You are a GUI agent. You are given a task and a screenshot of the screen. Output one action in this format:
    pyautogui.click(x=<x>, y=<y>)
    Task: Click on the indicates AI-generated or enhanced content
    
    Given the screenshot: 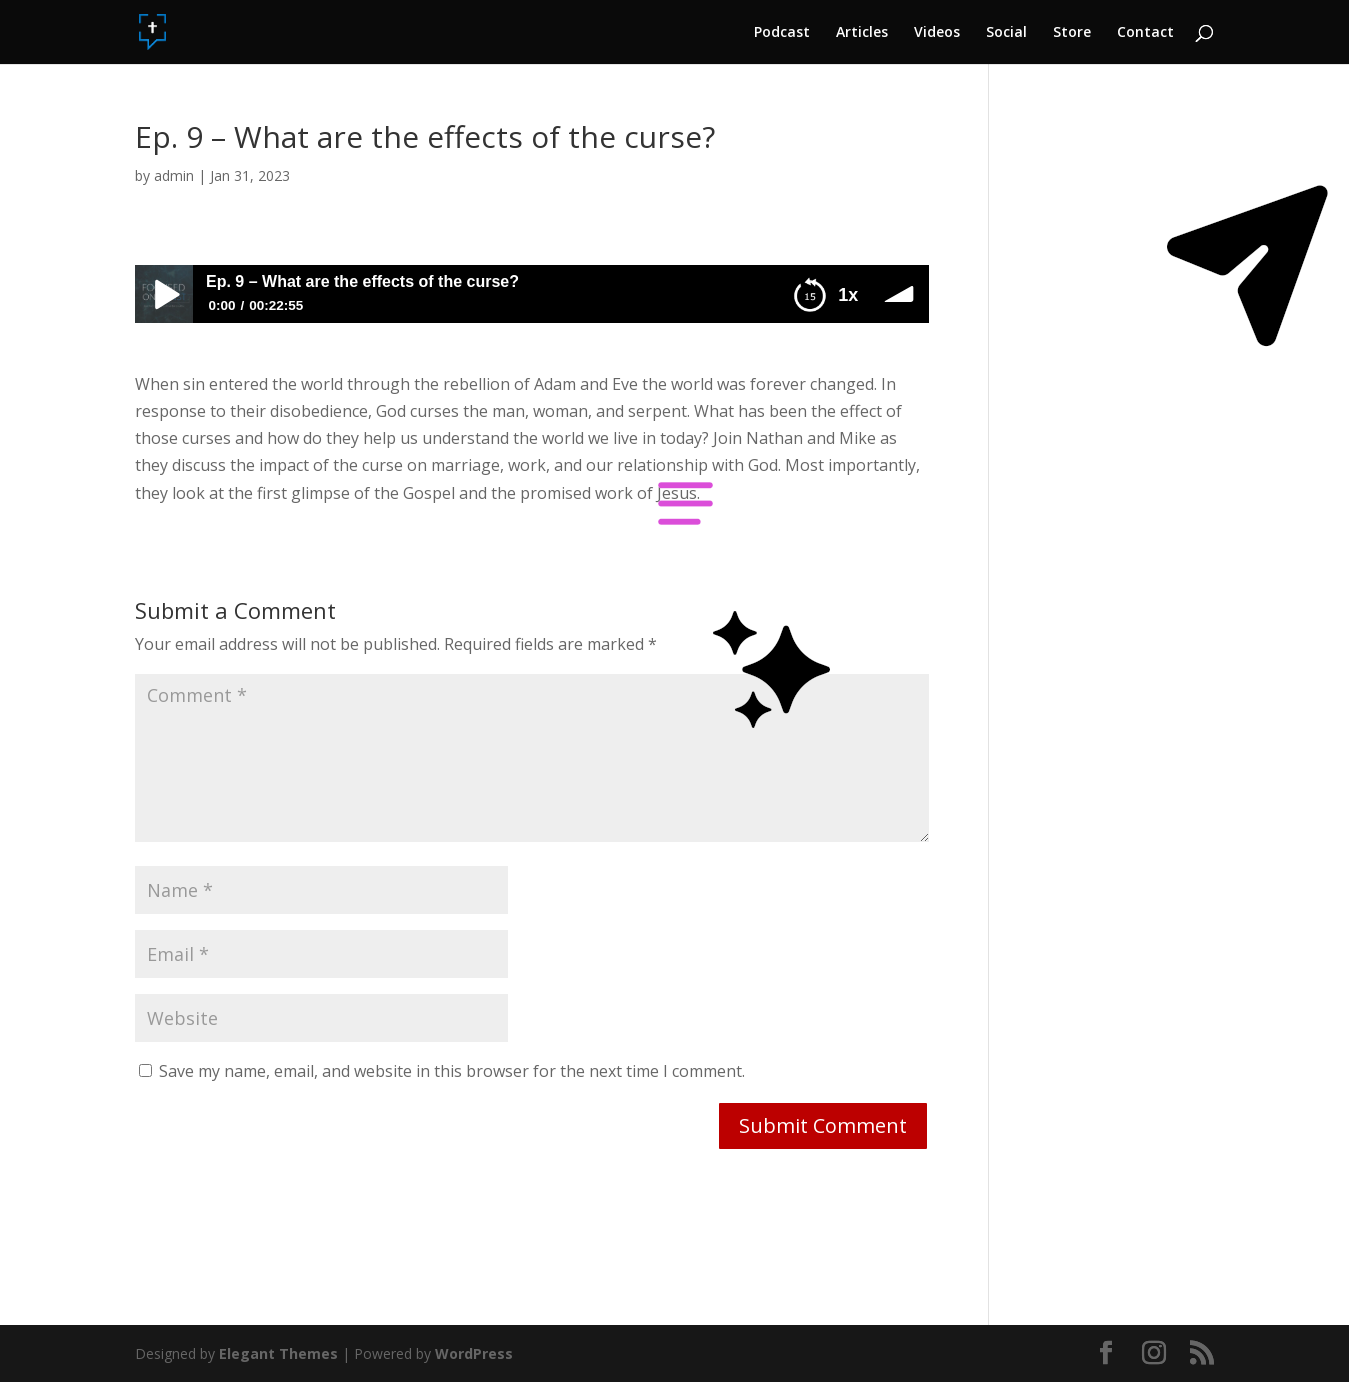 What is the action you would take?
    pyautogui.click(x=771, y=669)
    